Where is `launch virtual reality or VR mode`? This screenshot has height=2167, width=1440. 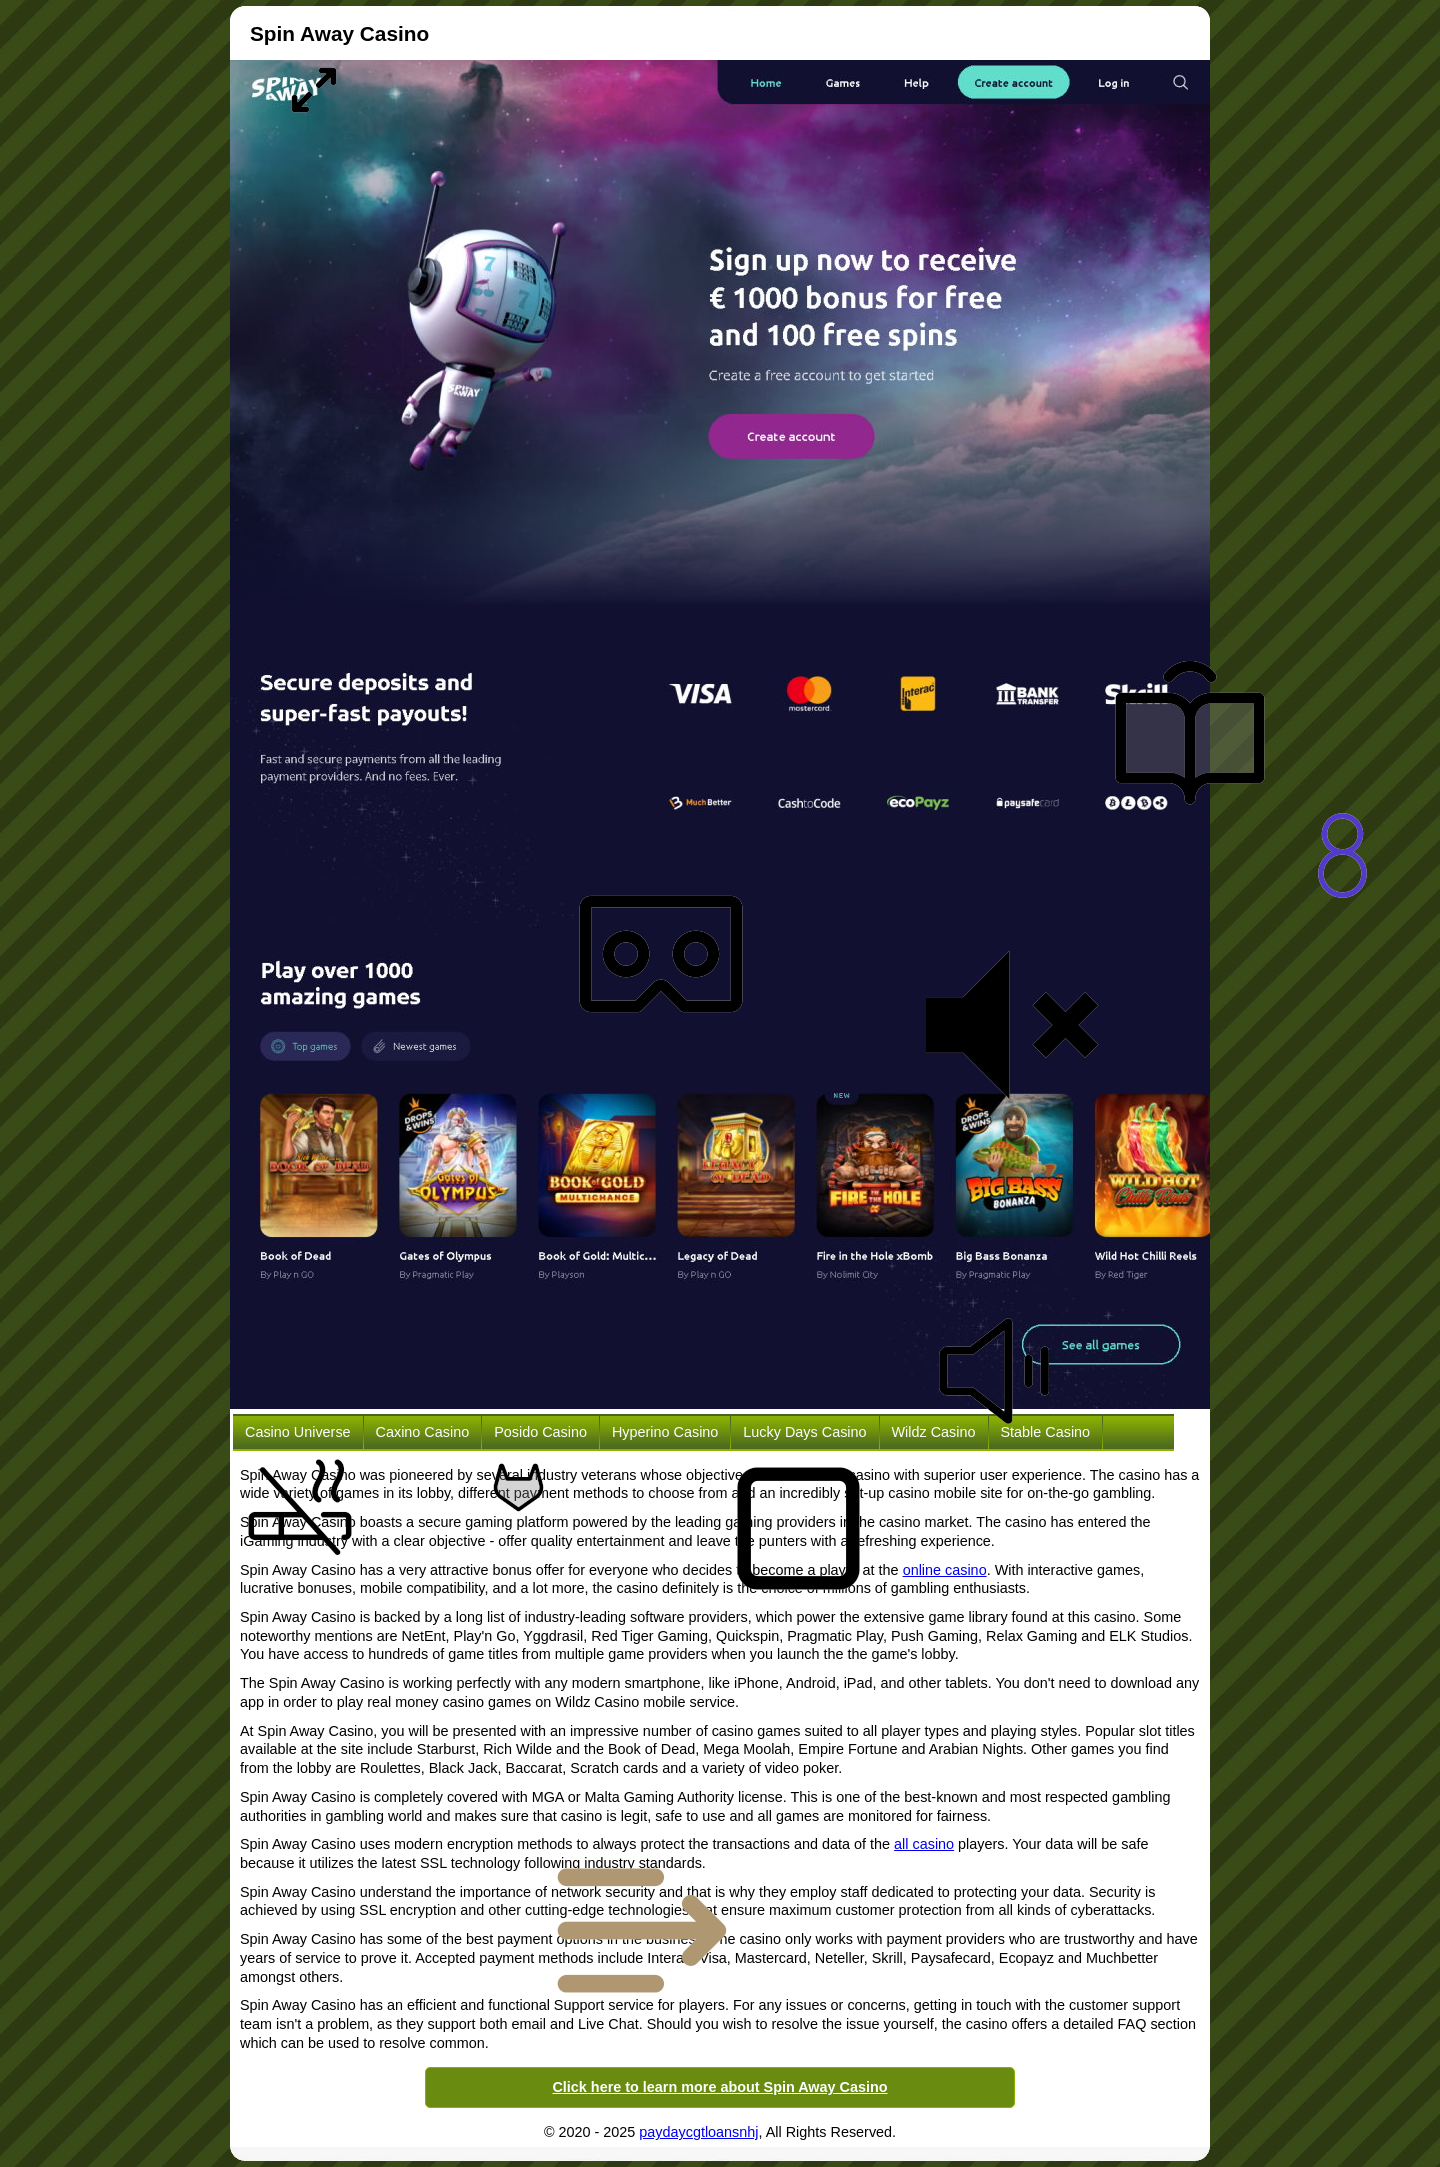 launch virtual reality or VR mode is located at coordinates (661, 954).